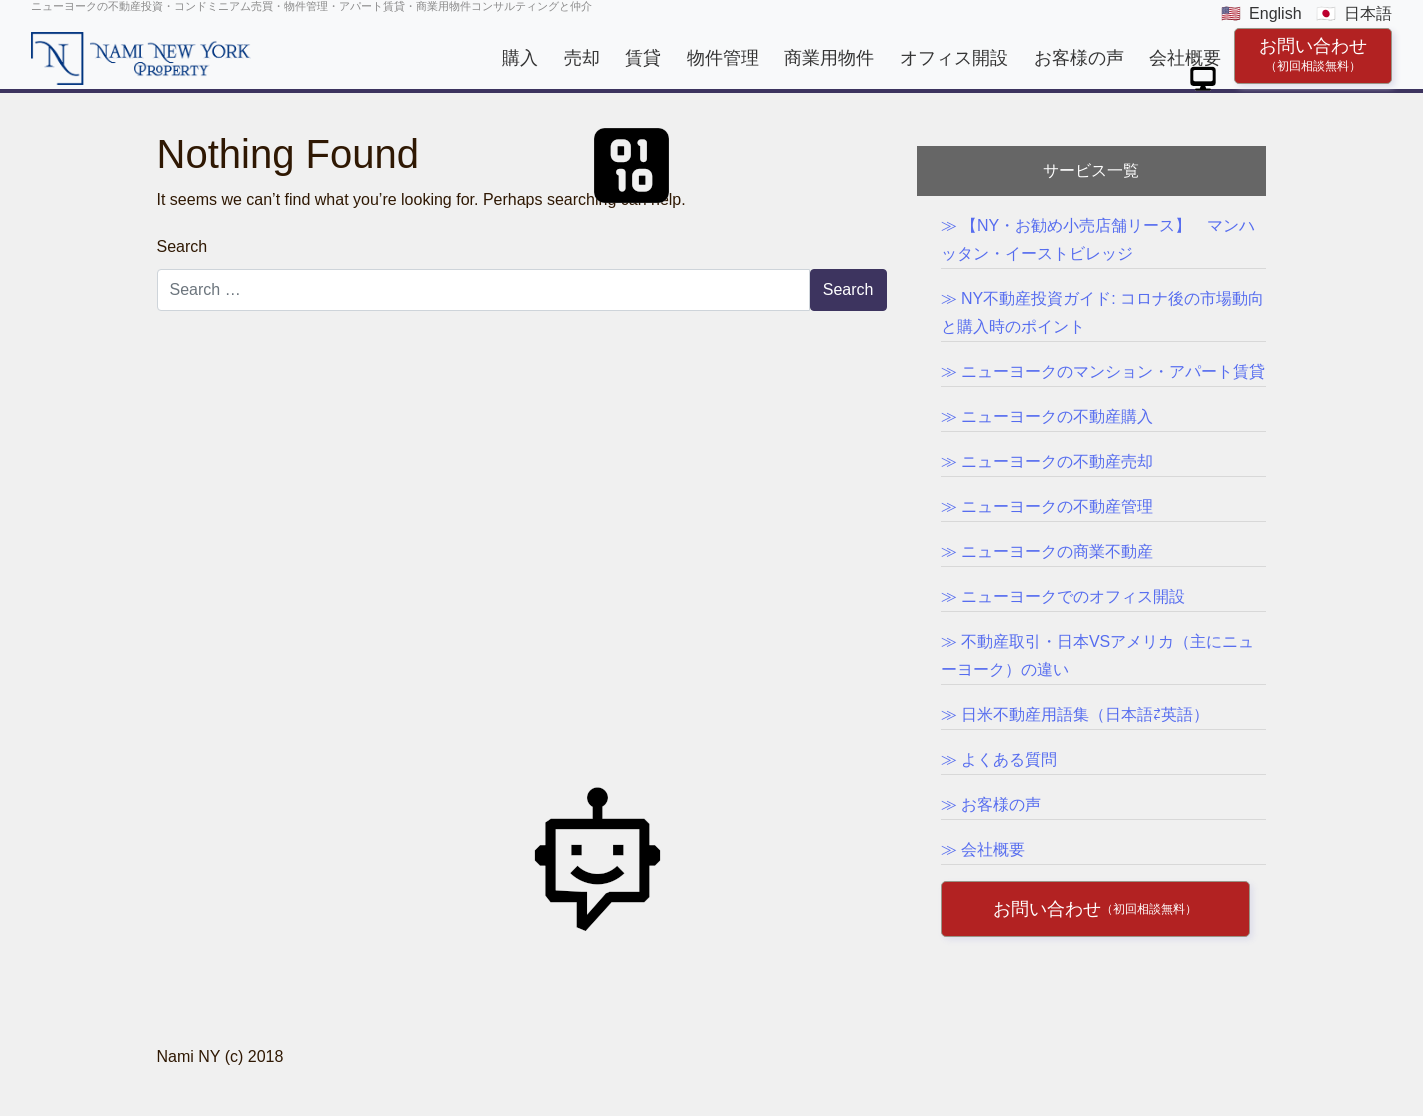  I want to click on access chatbot or automated assistant, so click(597, 860).